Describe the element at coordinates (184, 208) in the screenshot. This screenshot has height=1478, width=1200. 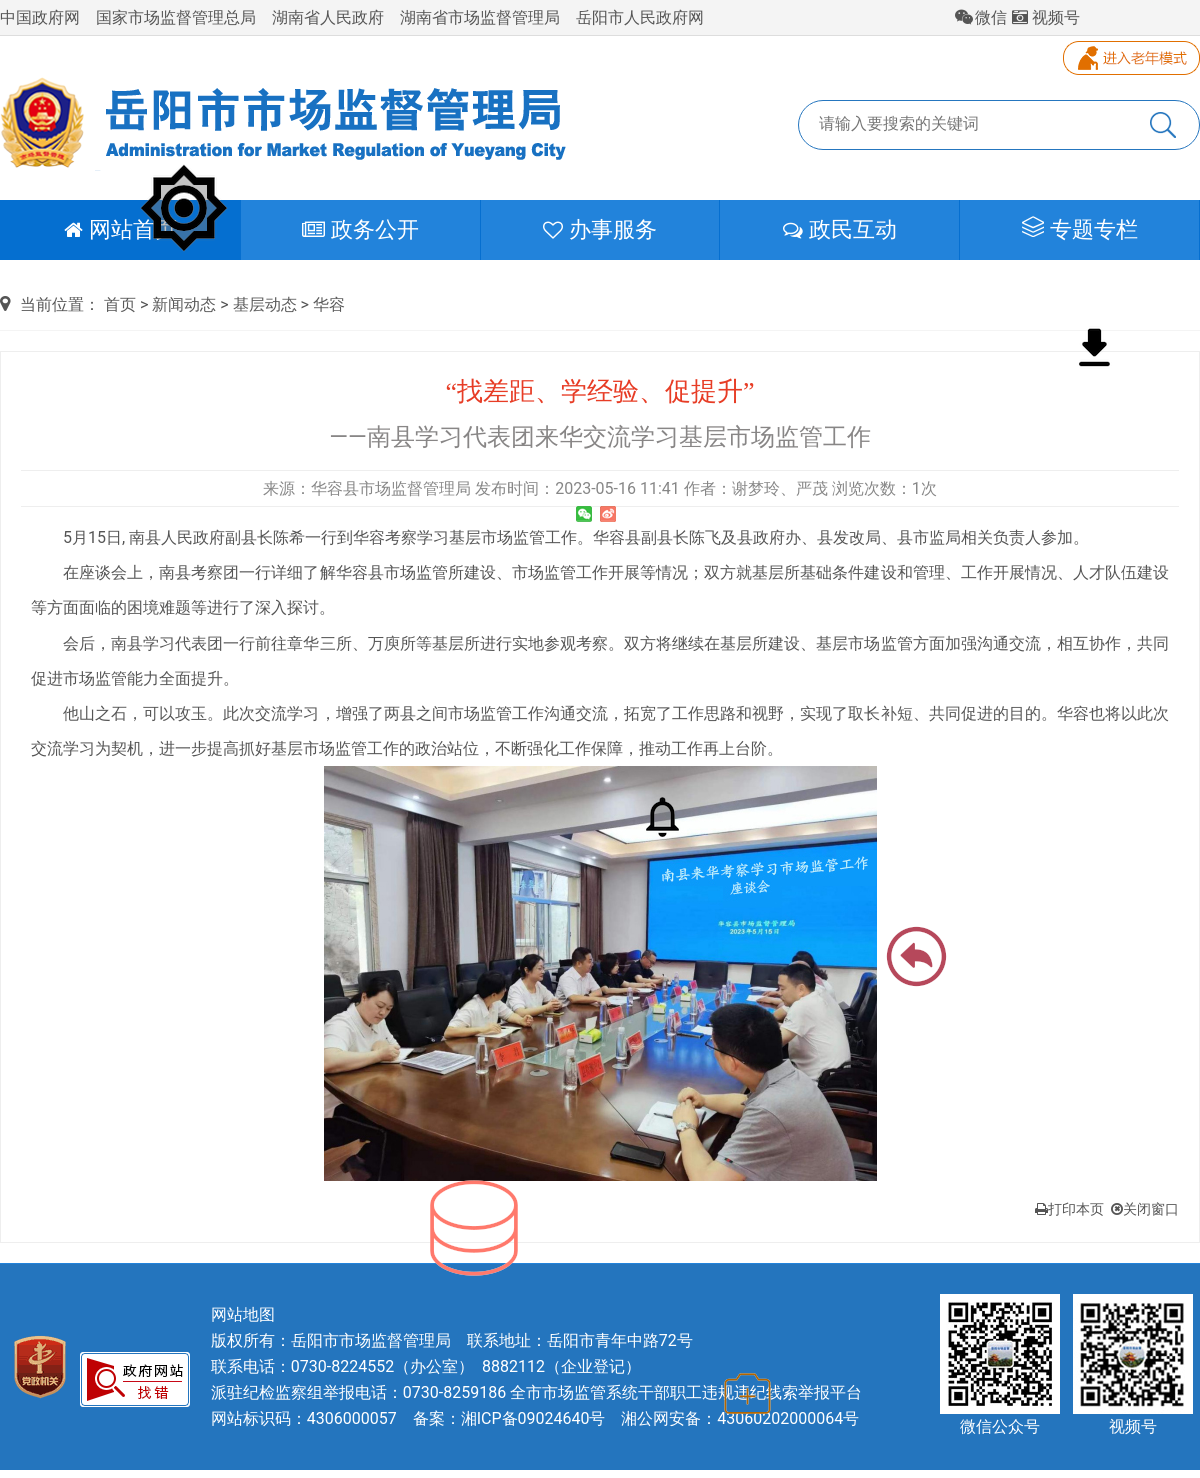
I see `increase screen brightness` at that location.